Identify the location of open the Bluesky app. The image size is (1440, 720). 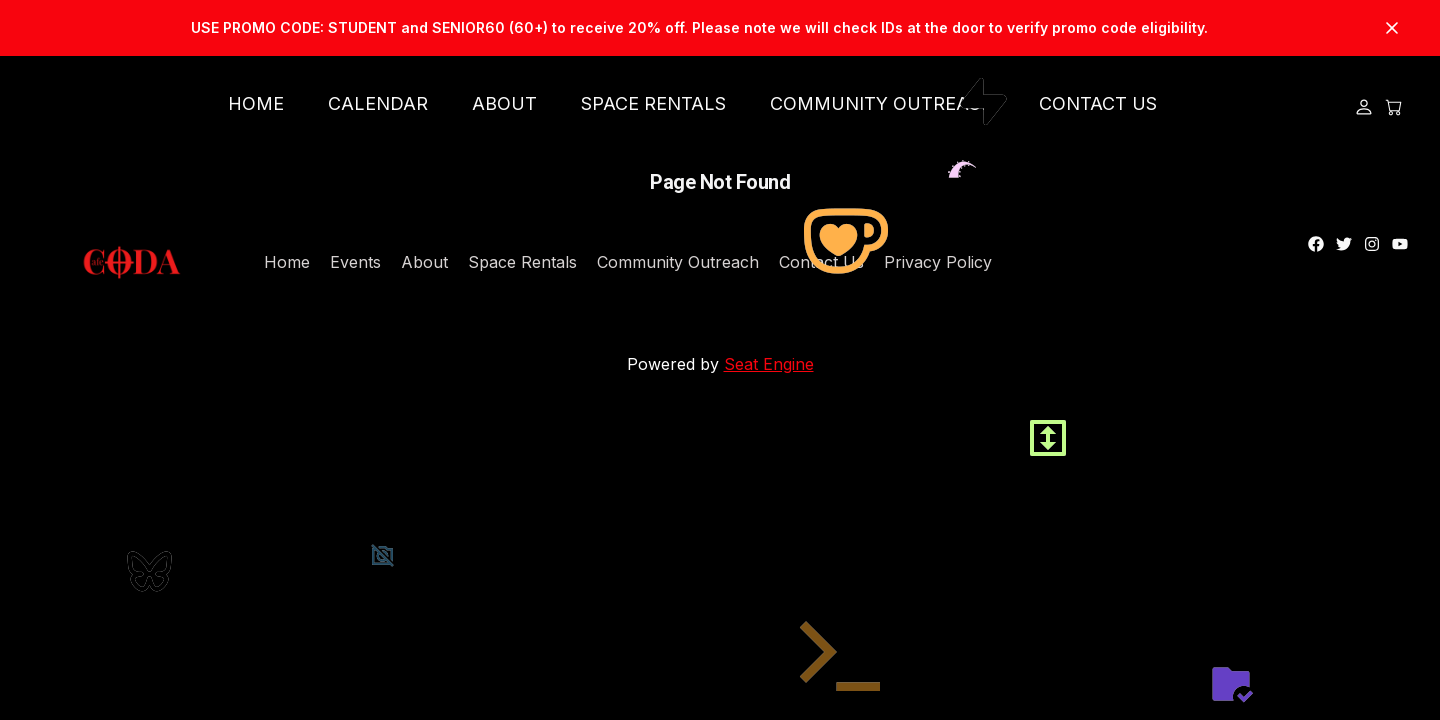
(149, 570).